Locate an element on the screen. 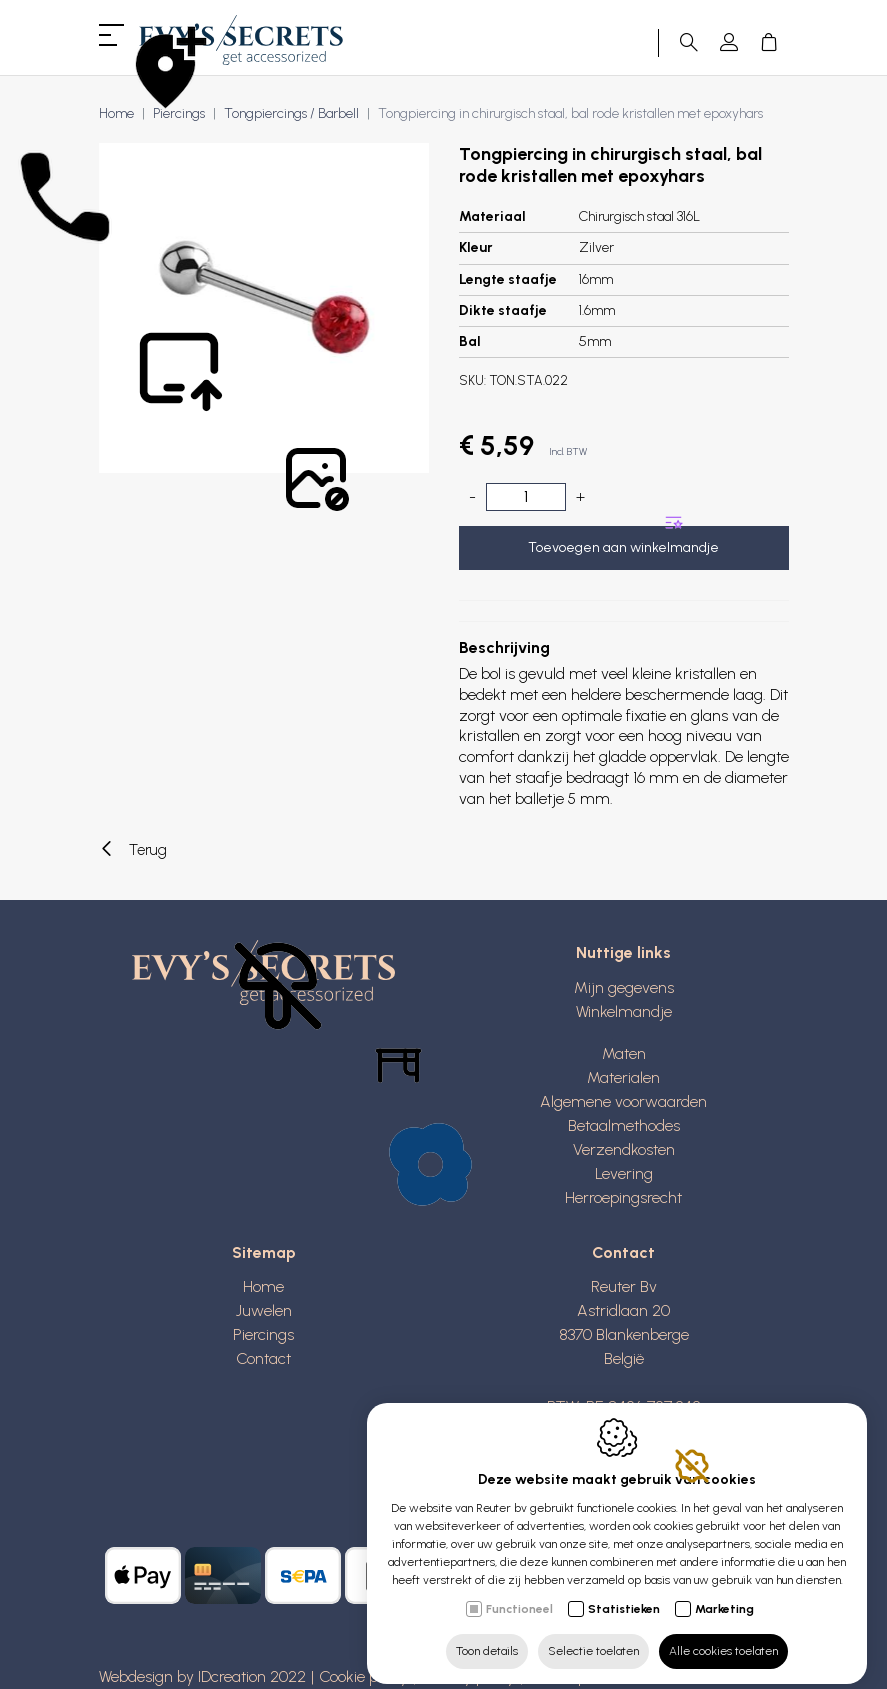 The height and width of the screenshot is (1689, 887). add a new location pin to the map is located at coordinates (165, 67).